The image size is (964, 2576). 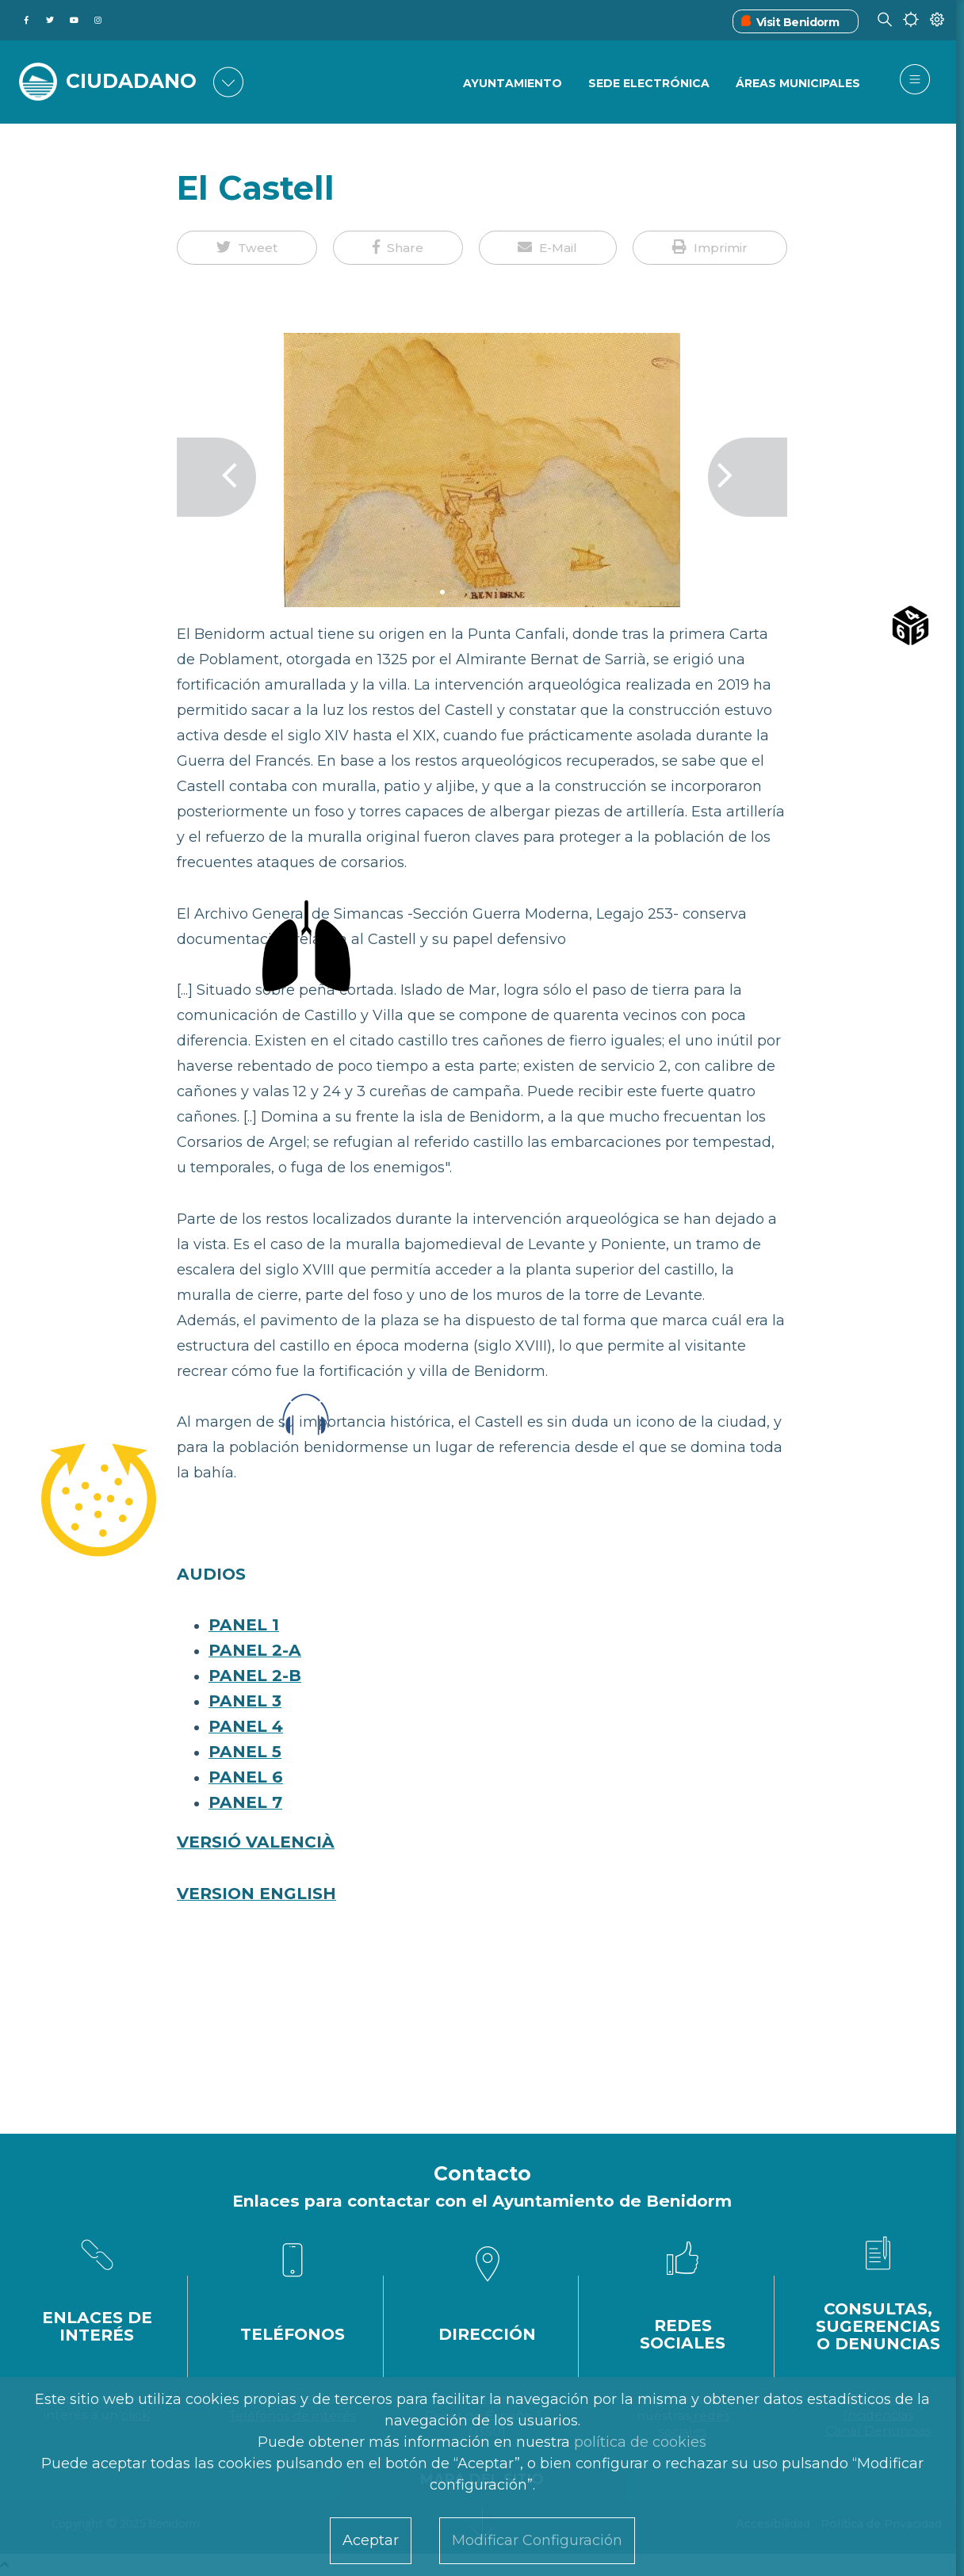 What do you see at coordinates (98, 1499) in the screenshot?
I see `indicates a surrounding or encirclement action in gameplay` at bounding box center [98, 1499].